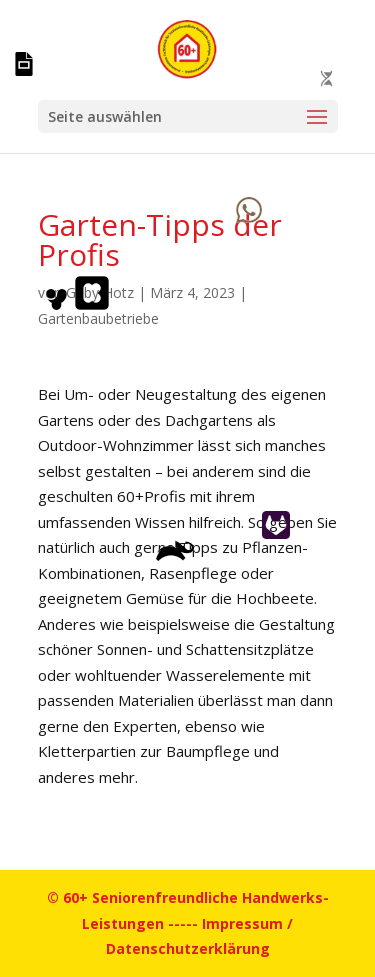 The image size is (375, 977). What do you see at coordinates (24, 64) in the screenshot?
I see `open Google Slides` at bounding box center [24, 64].